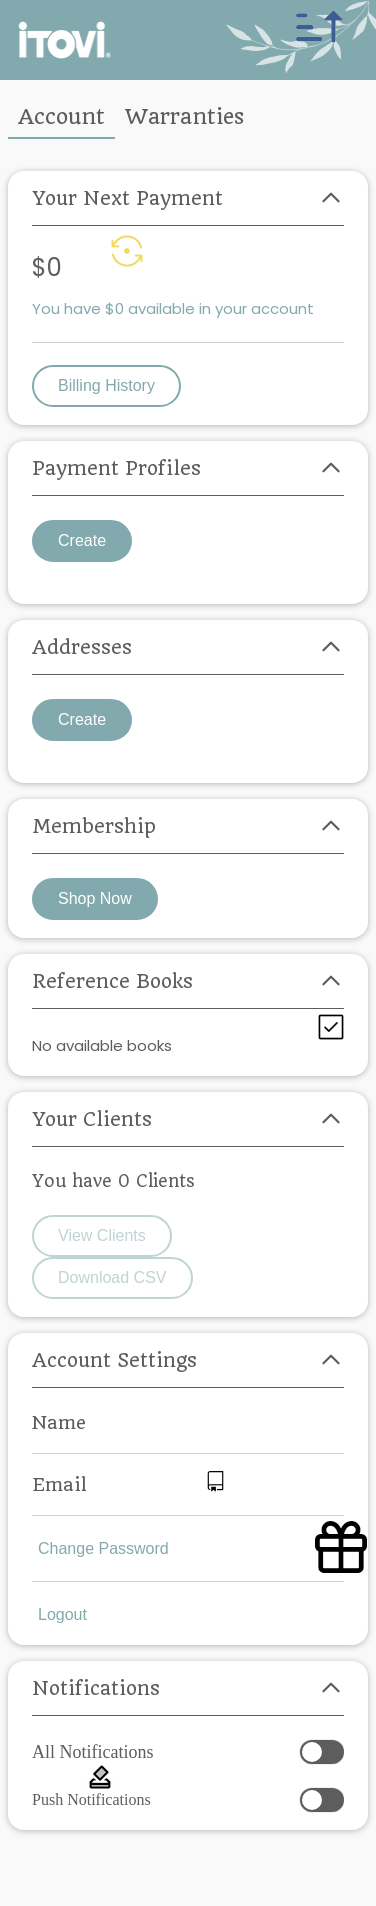 This screenshot has width=376, height=1906. Describe the element at coordinates (215, 1481) in the screenshot. I see `access a code repository` at that location.